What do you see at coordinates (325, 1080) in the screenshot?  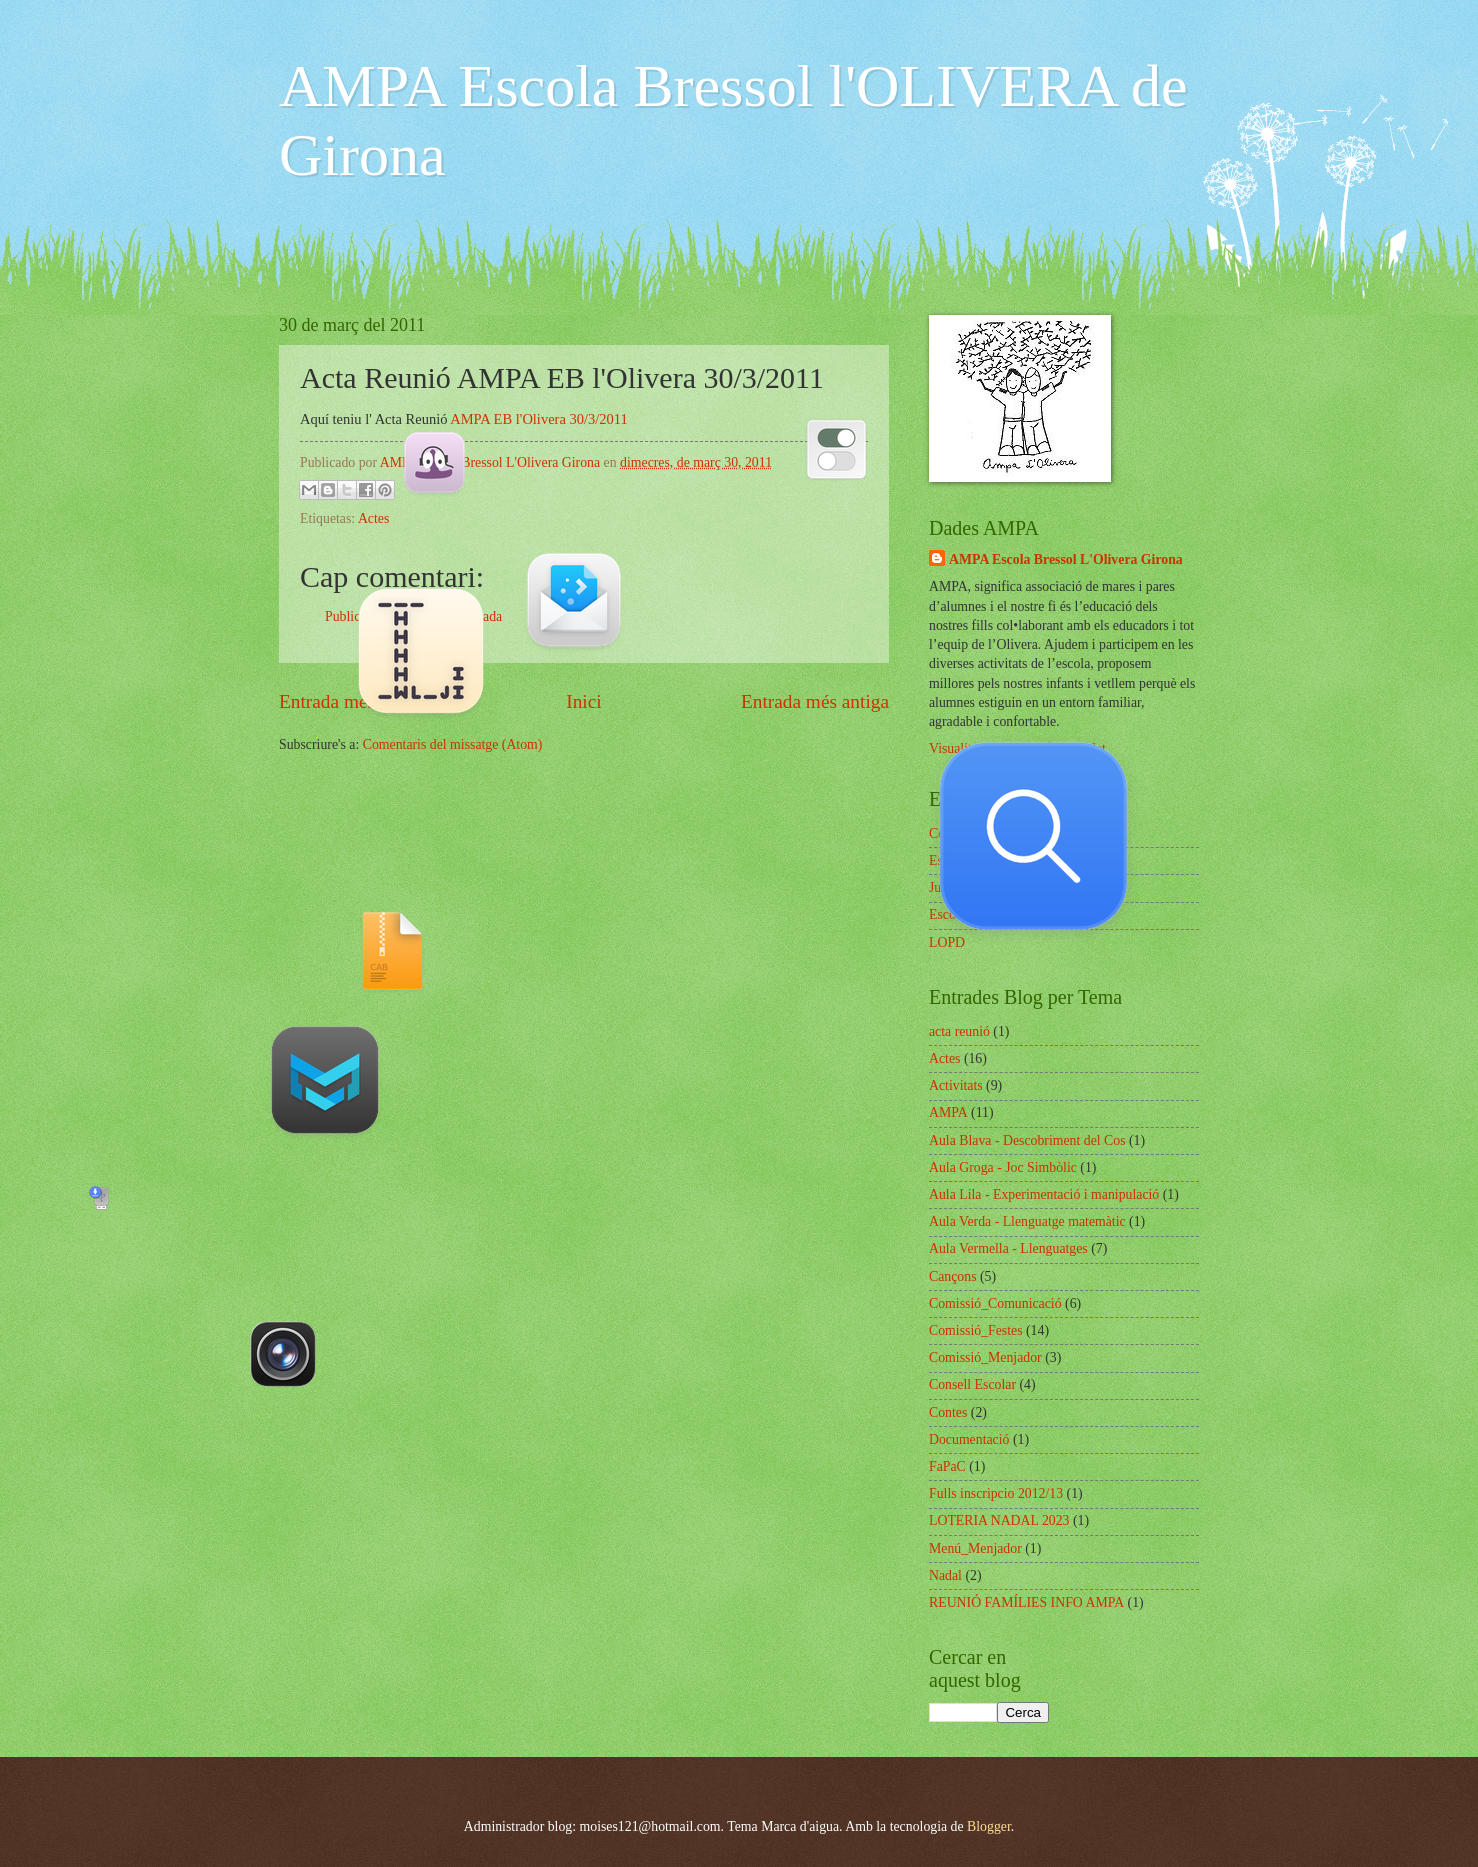 I see `open marktext markdown editor` at bounding box center [325, 1080].